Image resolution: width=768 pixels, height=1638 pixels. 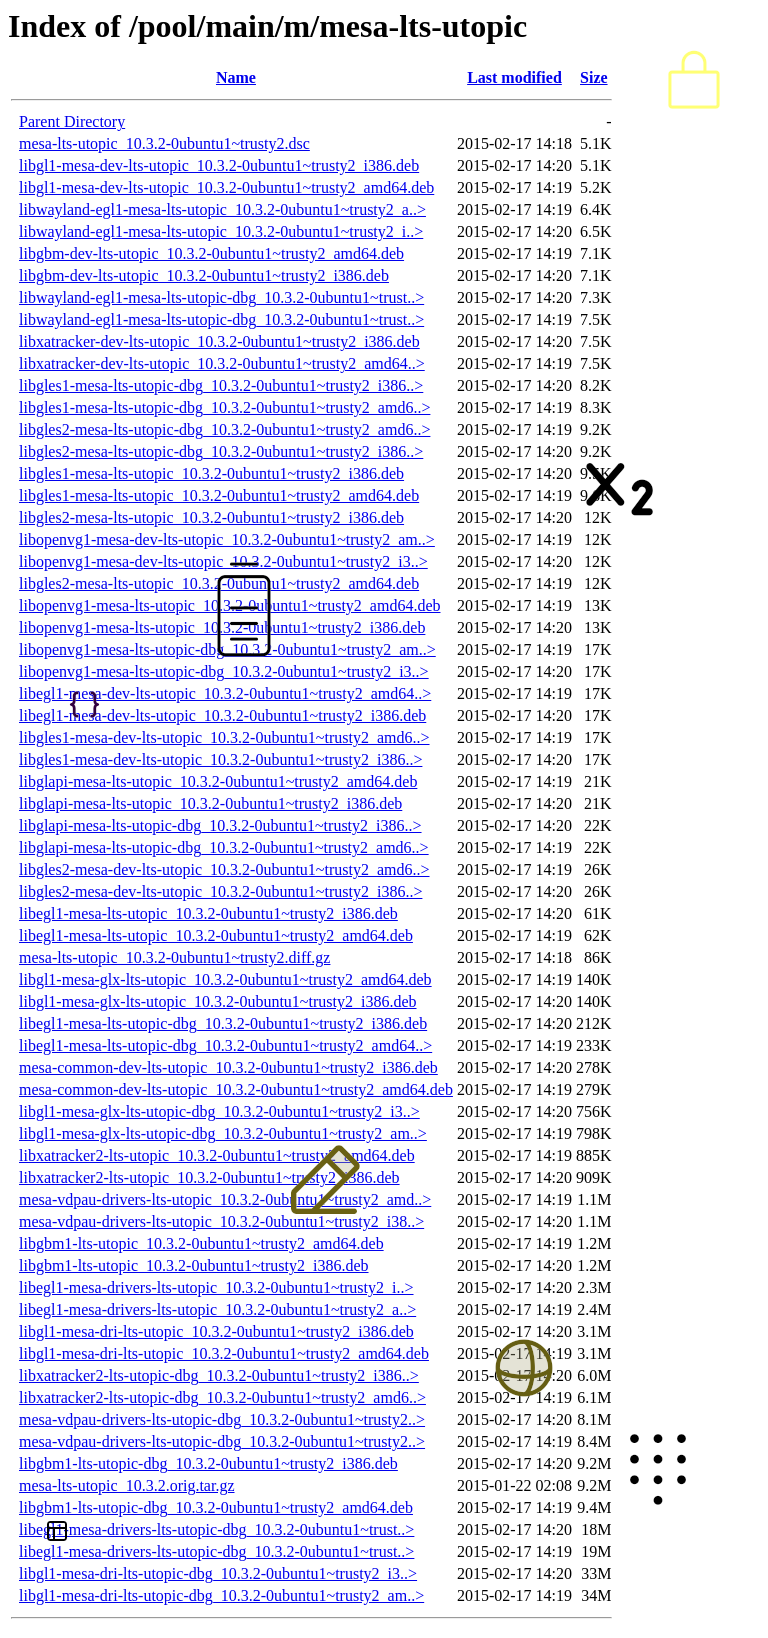 I want to click on indicates high battery level, so click(x=244, y=611).